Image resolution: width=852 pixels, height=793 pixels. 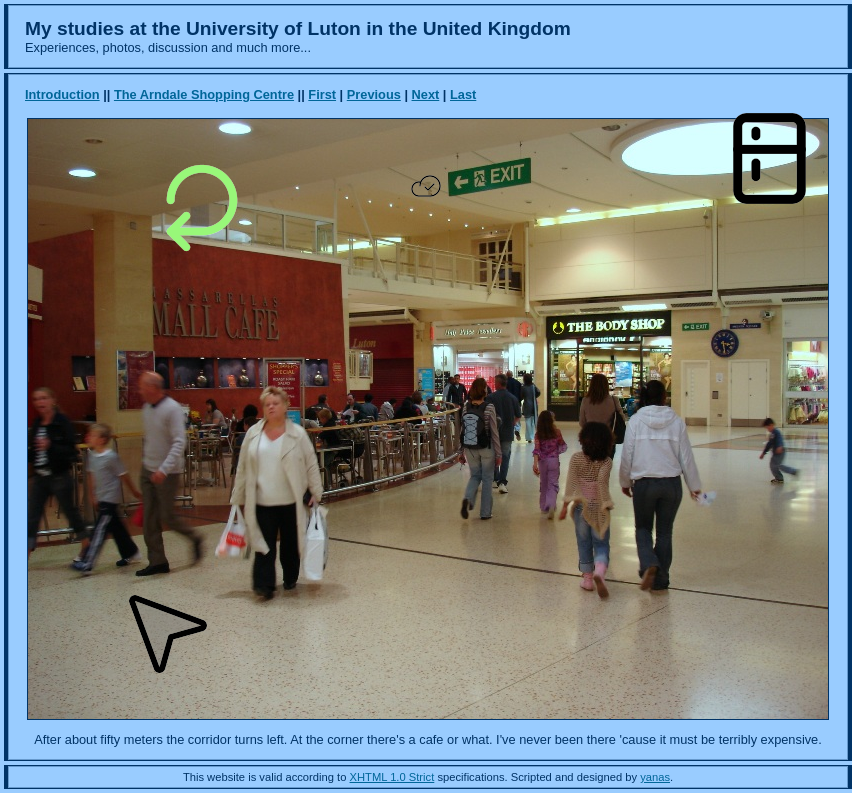 I want to click on tap to navigate to destination, so click(x=162, y=628).